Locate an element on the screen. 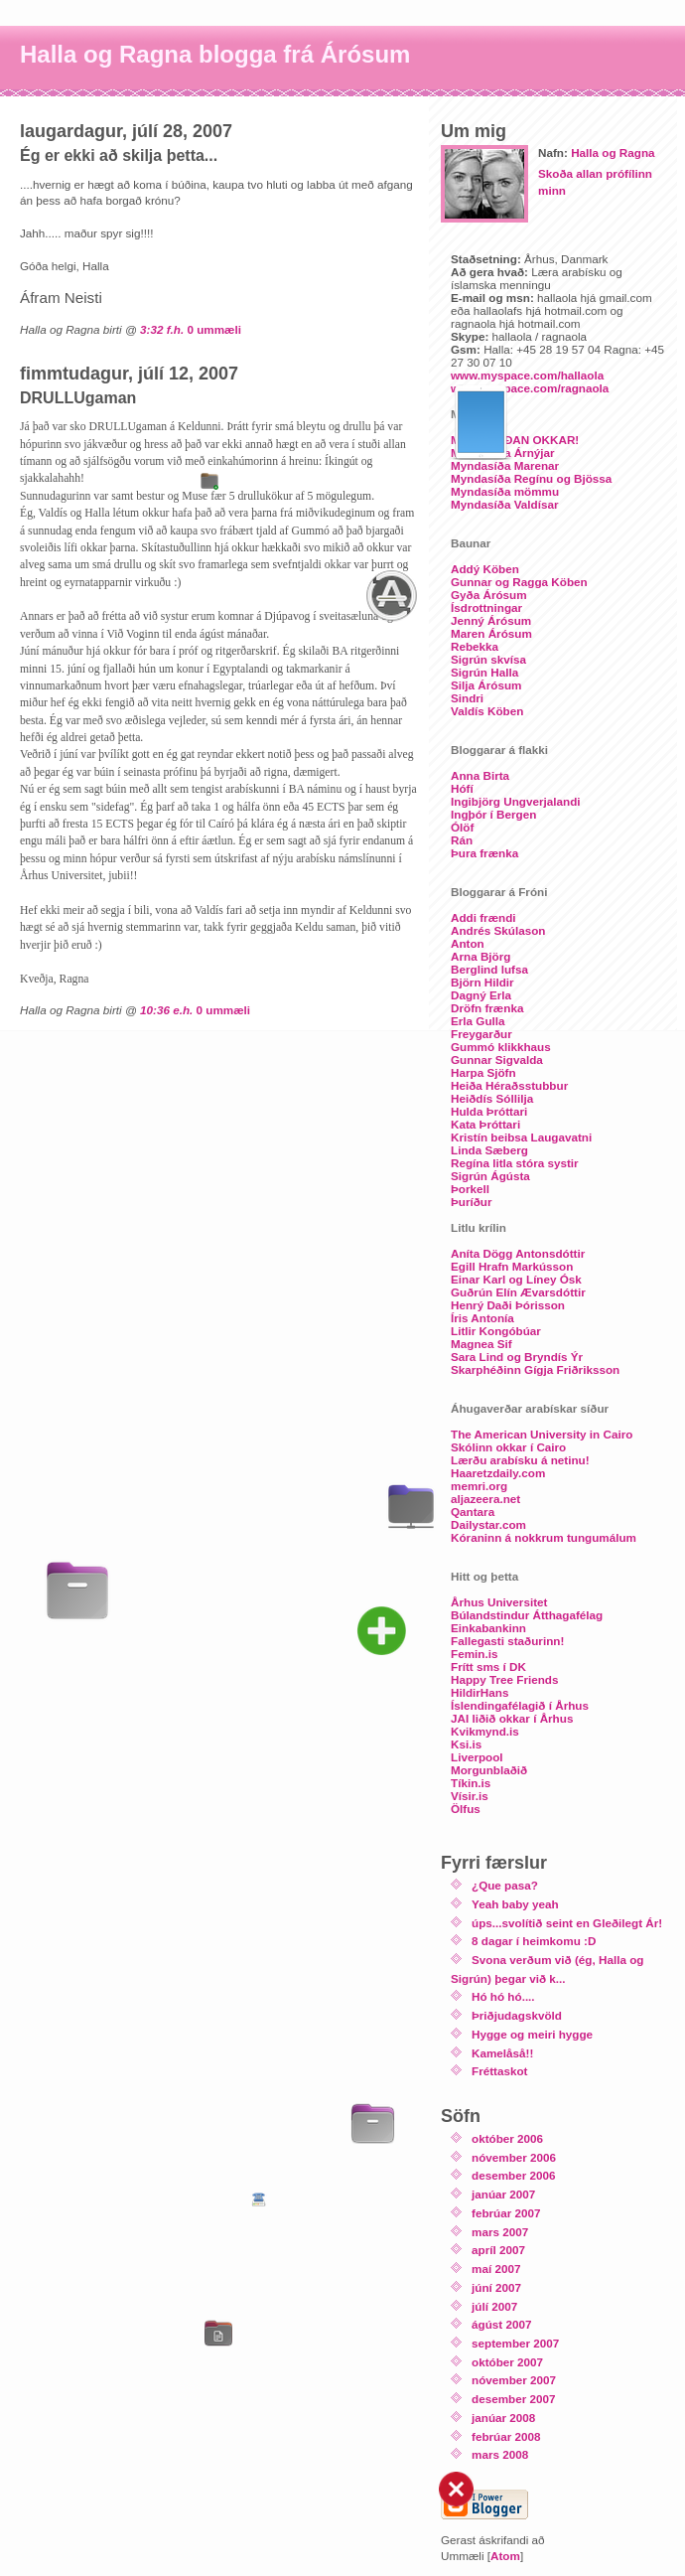 This screenshot has height=2576, width=685. open the file manager application is located at coordinates (77, 1591).